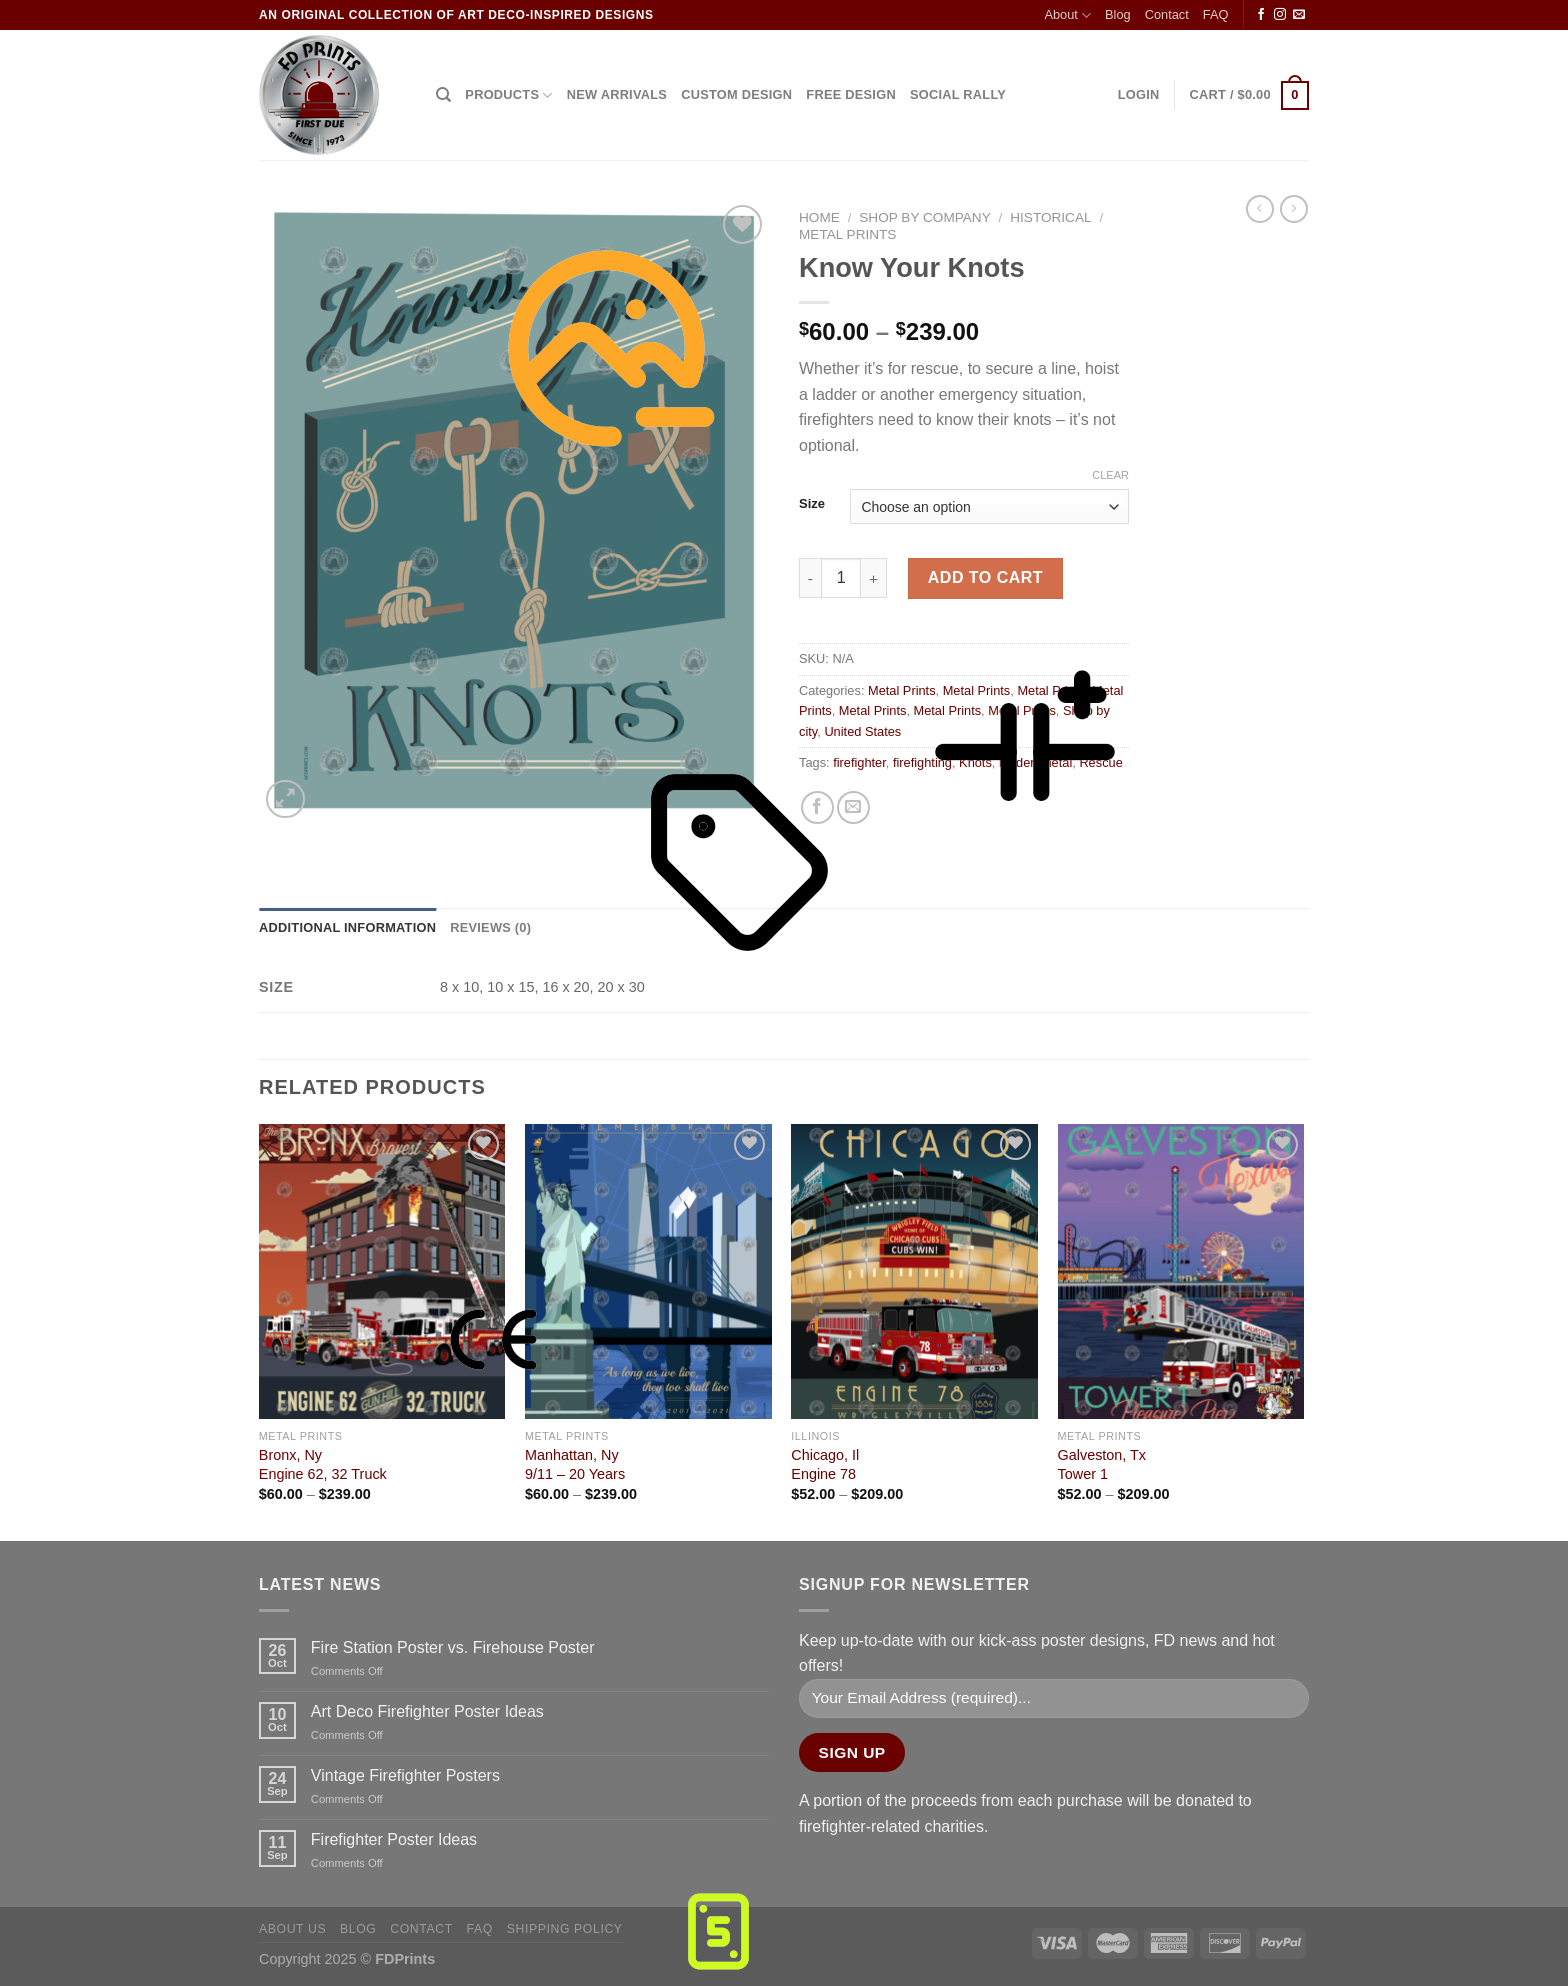 This screenshot has width=1568, height=1986. Describe the element at coordinates (606, 348) in the screenshot. I see `remove a photo from your collection` at that location.